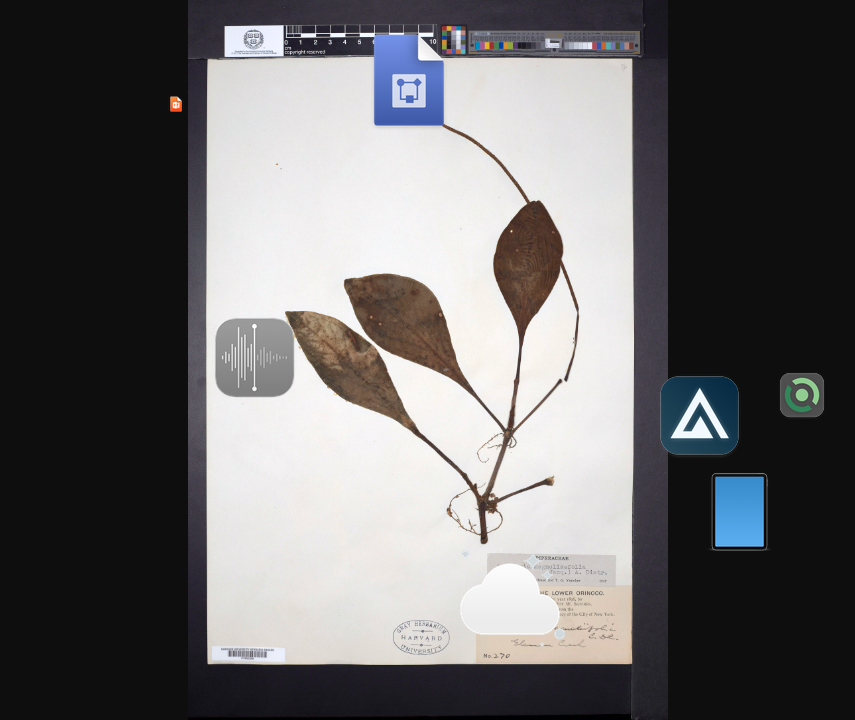 The height and width of the screenshot is (720, 855). What do you see at coordinates (512, 596) in the screenshot?
I see `indicates overcast or cloudy conditions at night` at bounding box center [512, 596].